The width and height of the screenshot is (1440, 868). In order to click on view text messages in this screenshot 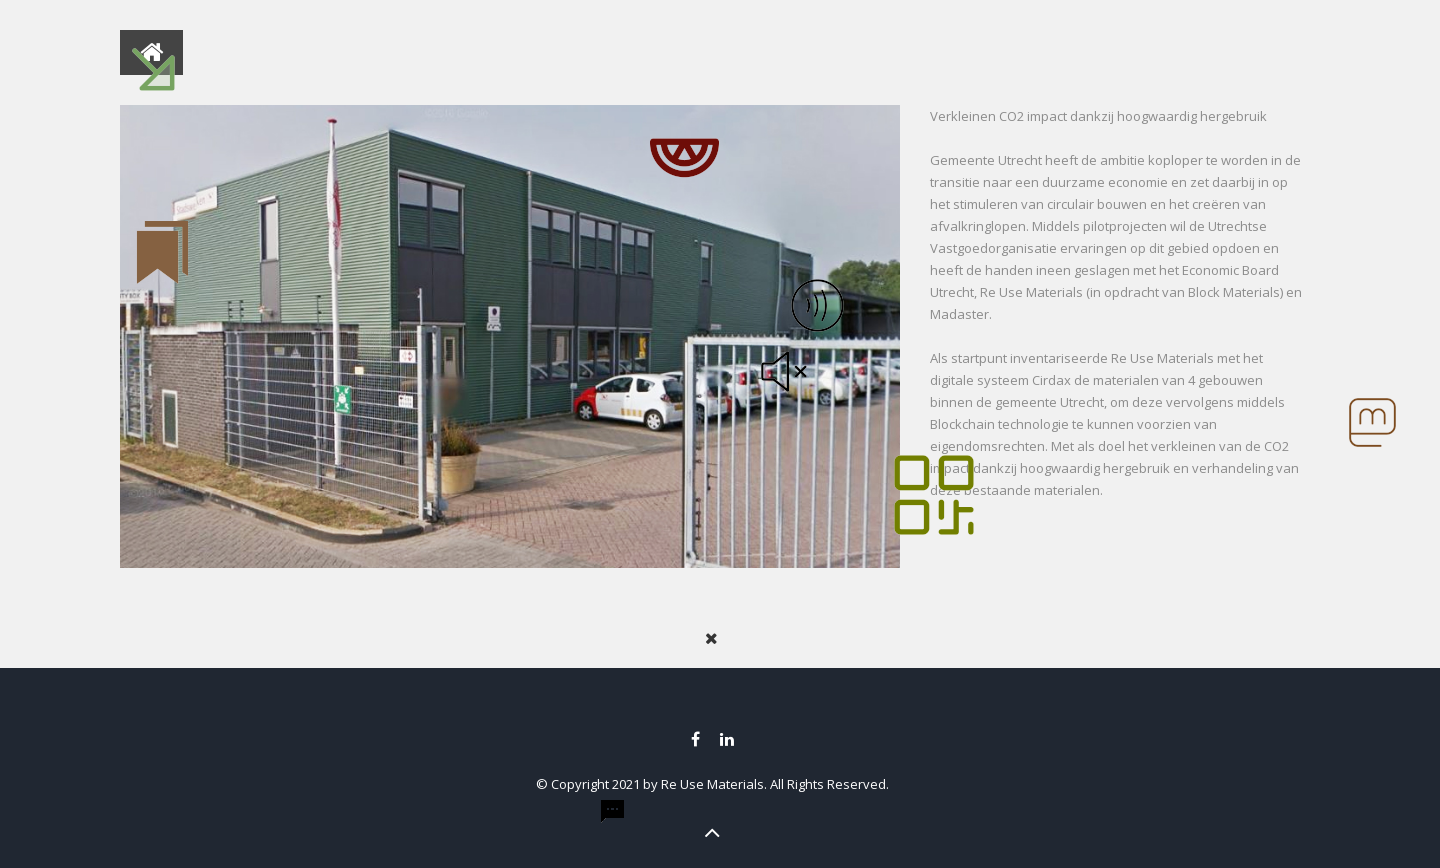, I will do `click(612, 811)`.